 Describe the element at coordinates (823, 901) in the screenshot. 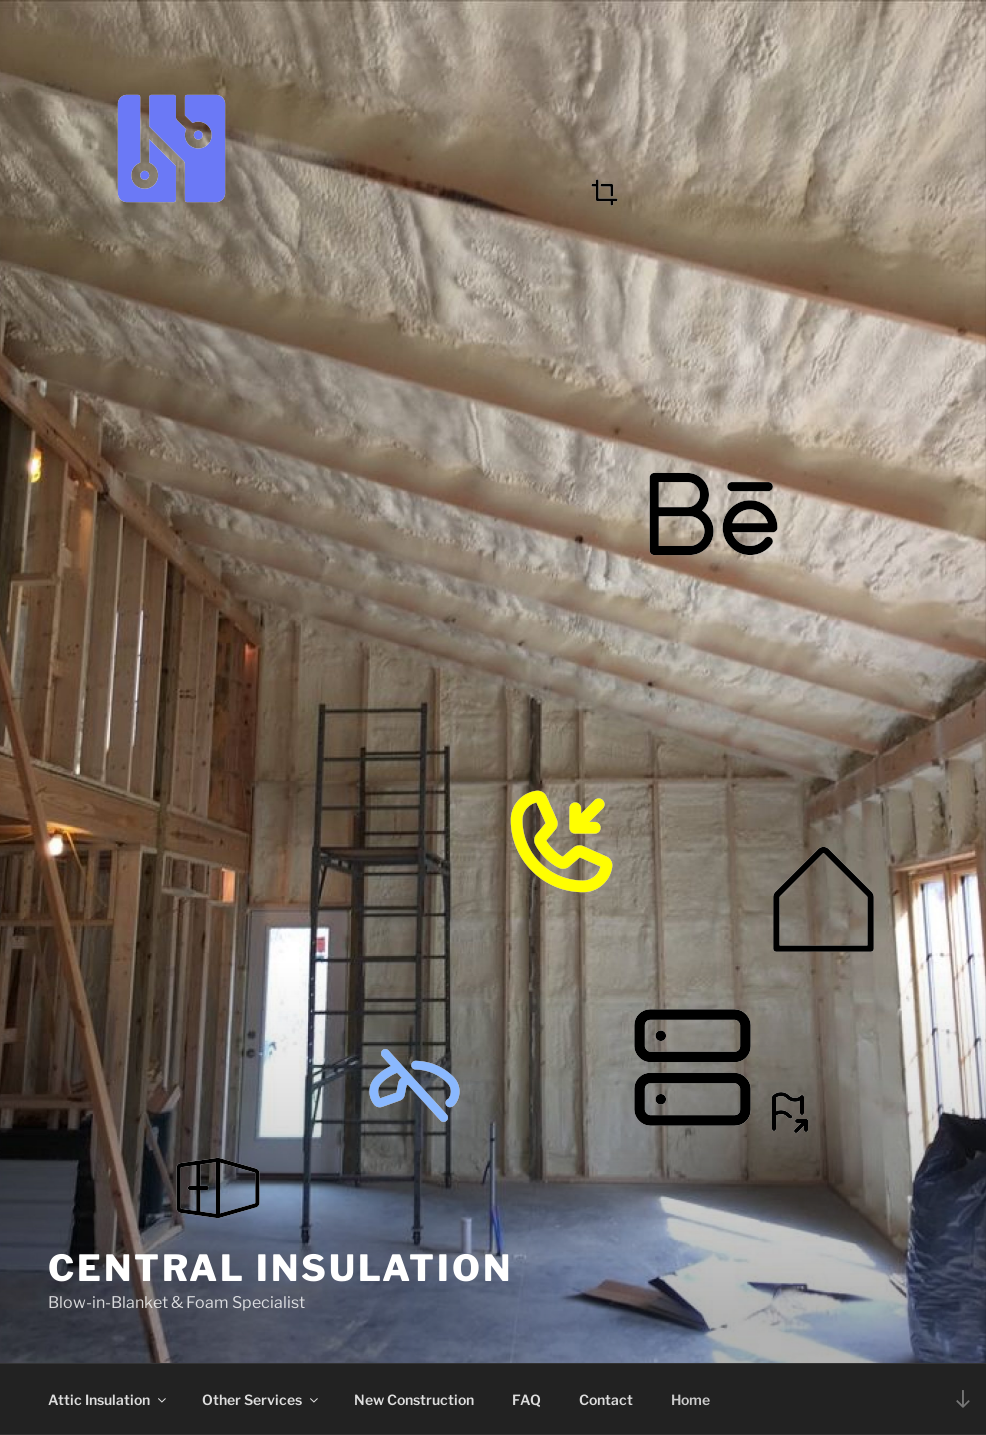

I see `navigate to home screen` at that location.